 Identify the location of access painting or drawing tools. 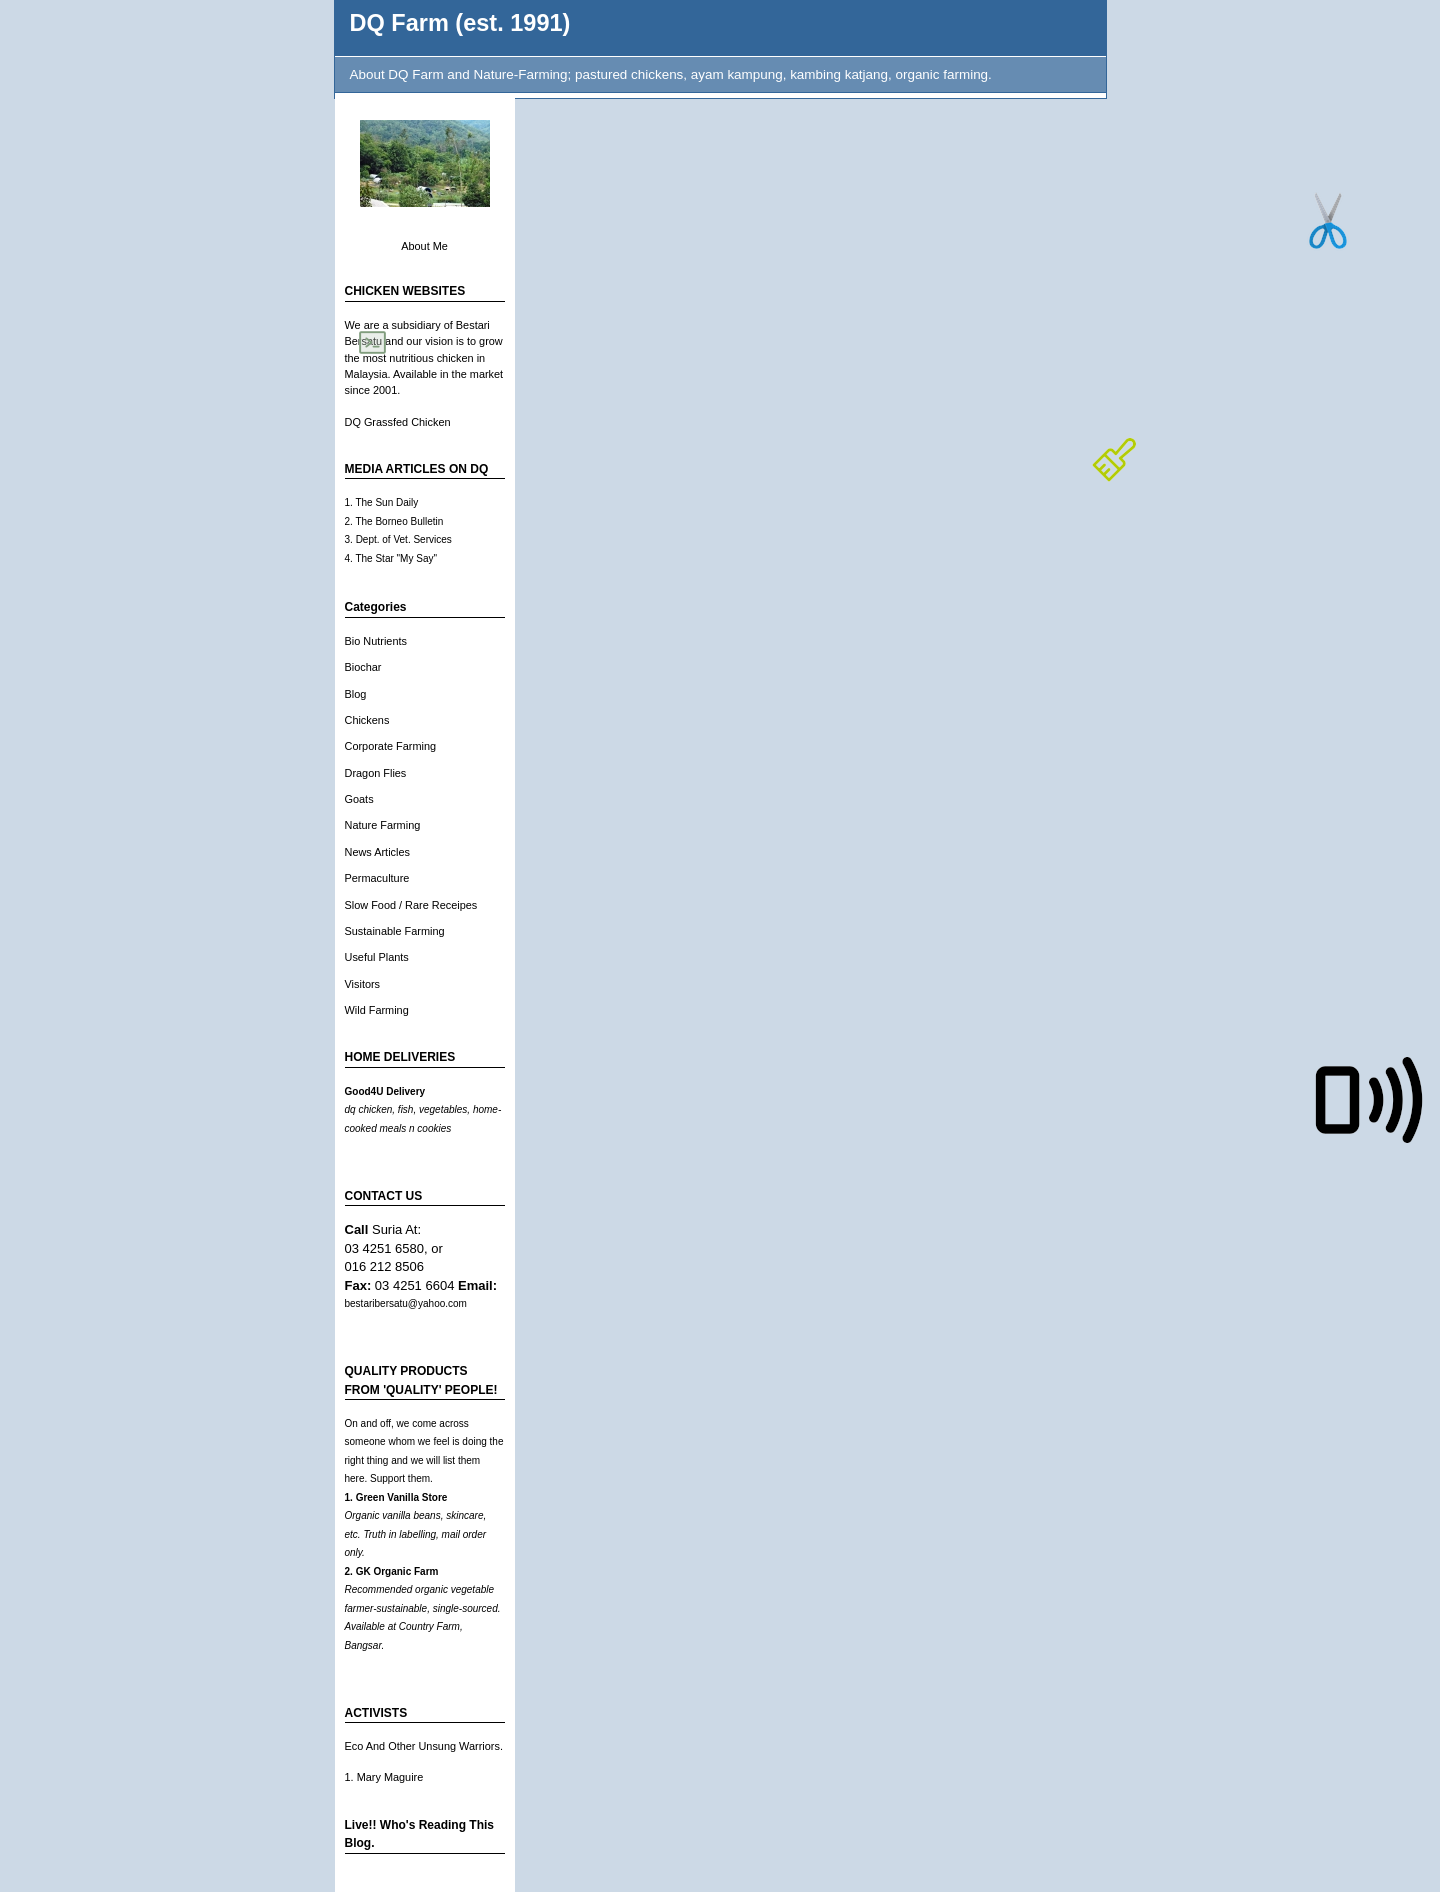
(1115, 459).